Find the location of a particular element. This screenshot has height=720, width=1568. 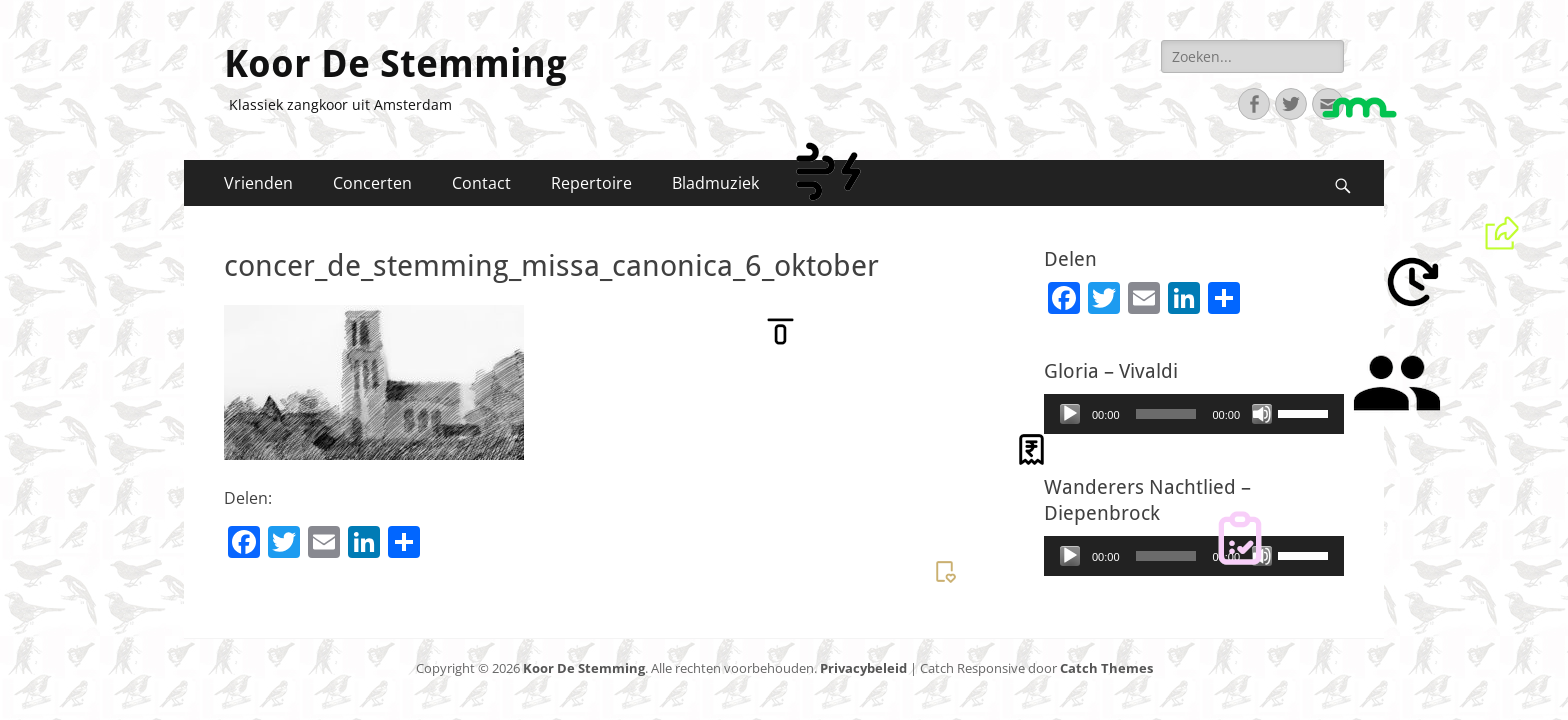

view contacts or people list is located at coordinates (1397, 383).